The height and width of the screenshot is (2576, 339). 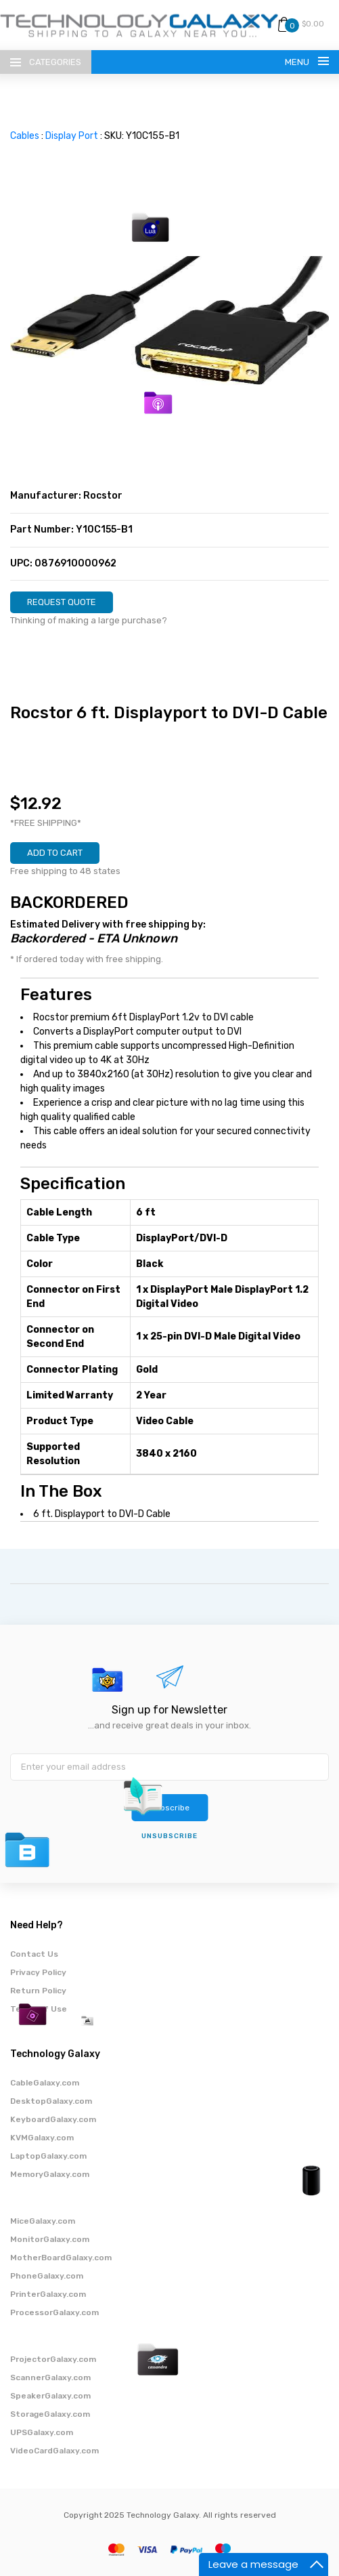 I want to click on mac pro (2013 cylinder model) device icon, so click(x=311, y=2181).